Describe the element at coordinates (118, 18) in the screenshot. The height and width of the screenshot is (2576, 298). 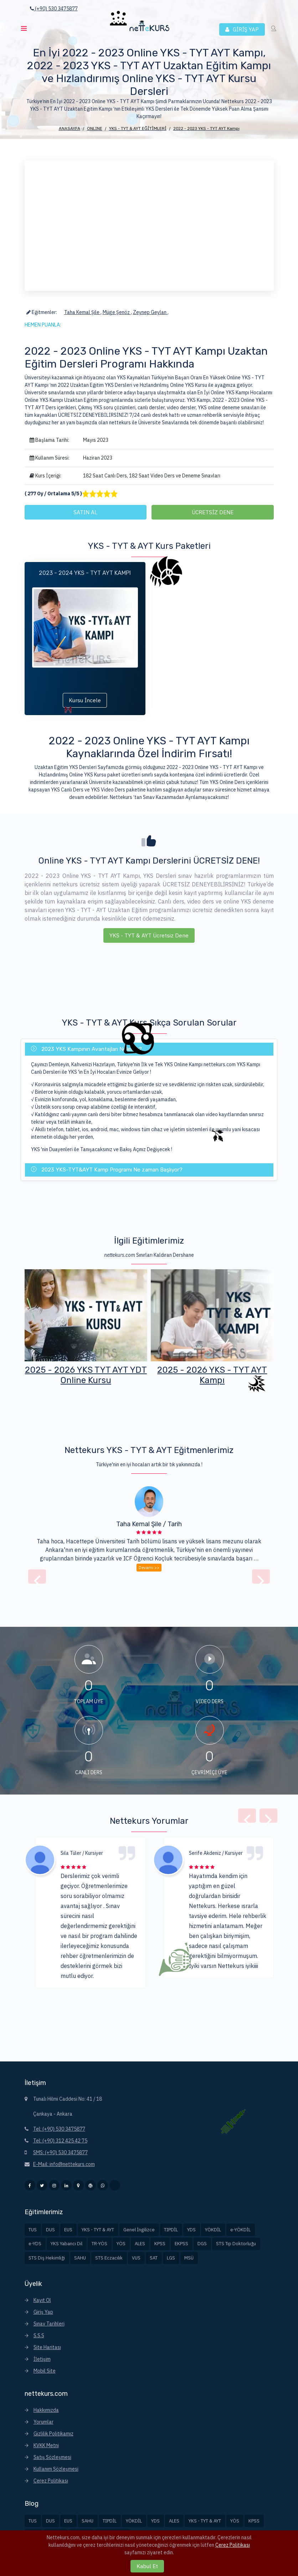
I see `indicates lava or molten terrain hazard` at that location.